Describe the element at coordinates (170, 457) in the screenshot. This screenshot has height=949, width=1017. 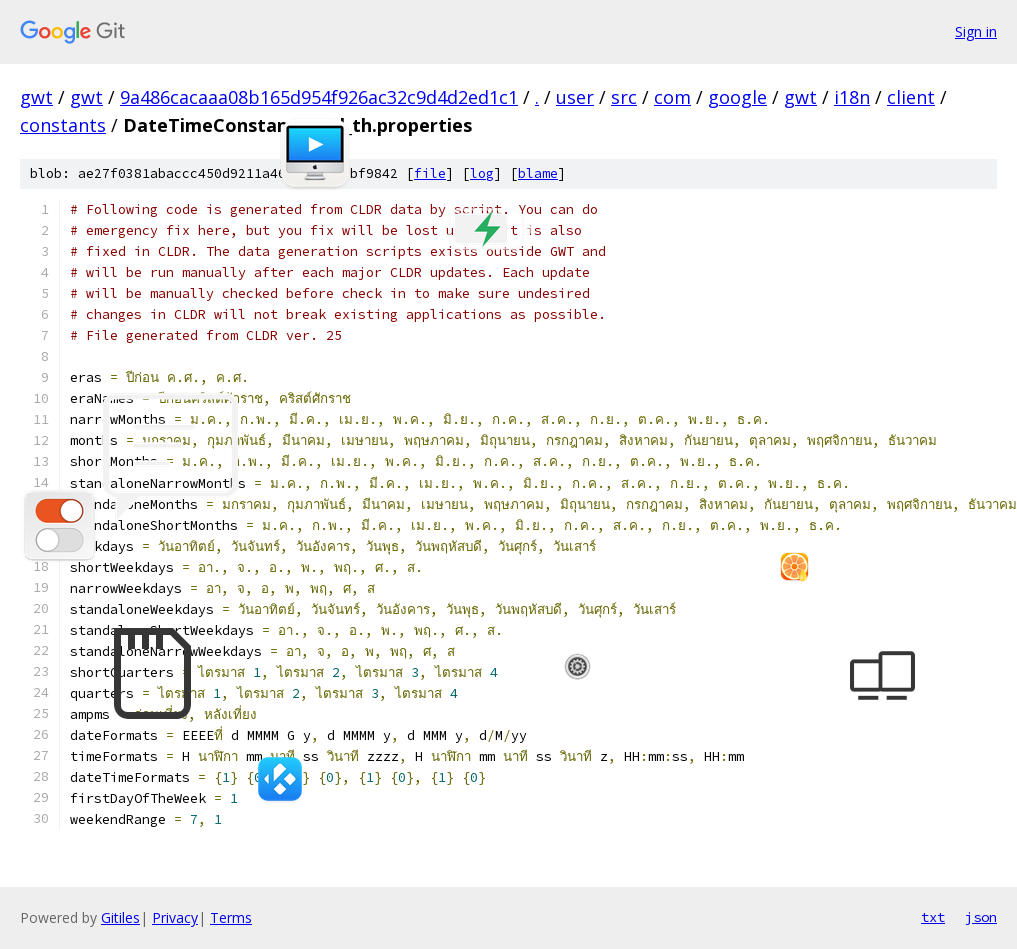
I see `neochat messaging app system tray icon` at that location.